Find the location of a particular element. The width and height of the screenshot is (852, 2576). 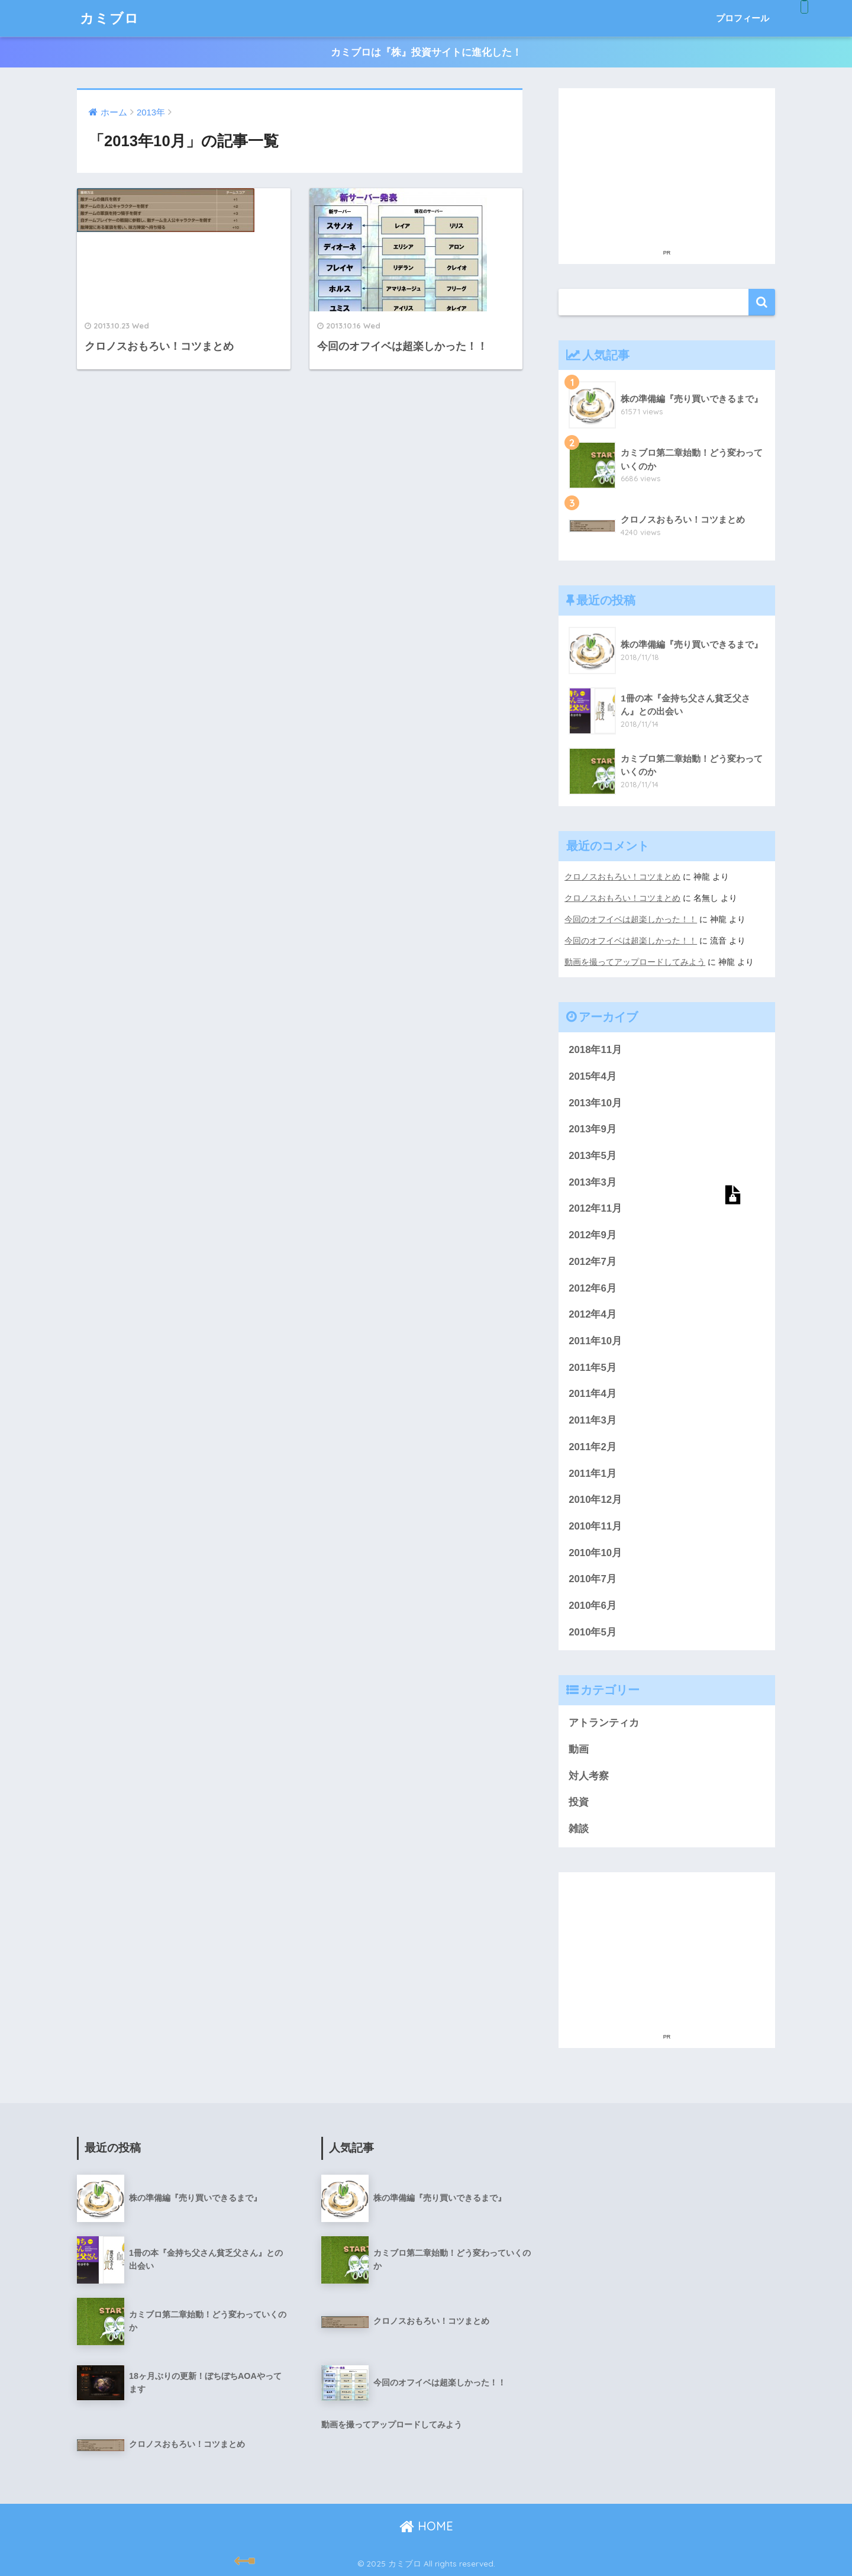

view a protected or encrypted document is located at coordinates (732, 1194).